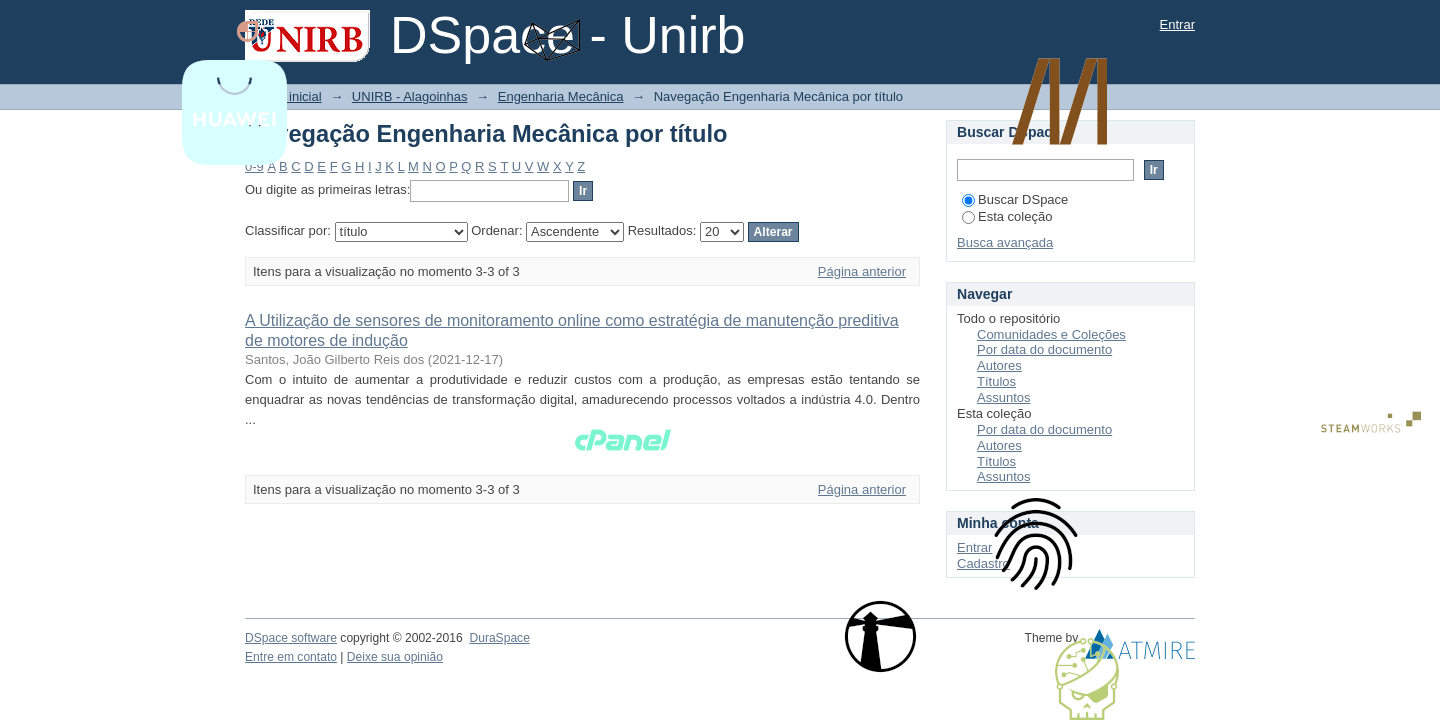 This screenshot has height=720, width=1440. What do you see at coordinates (234, 112) in the screenshot?
I see `open Huawei AppGallery store` at bounding box center [234, 112].